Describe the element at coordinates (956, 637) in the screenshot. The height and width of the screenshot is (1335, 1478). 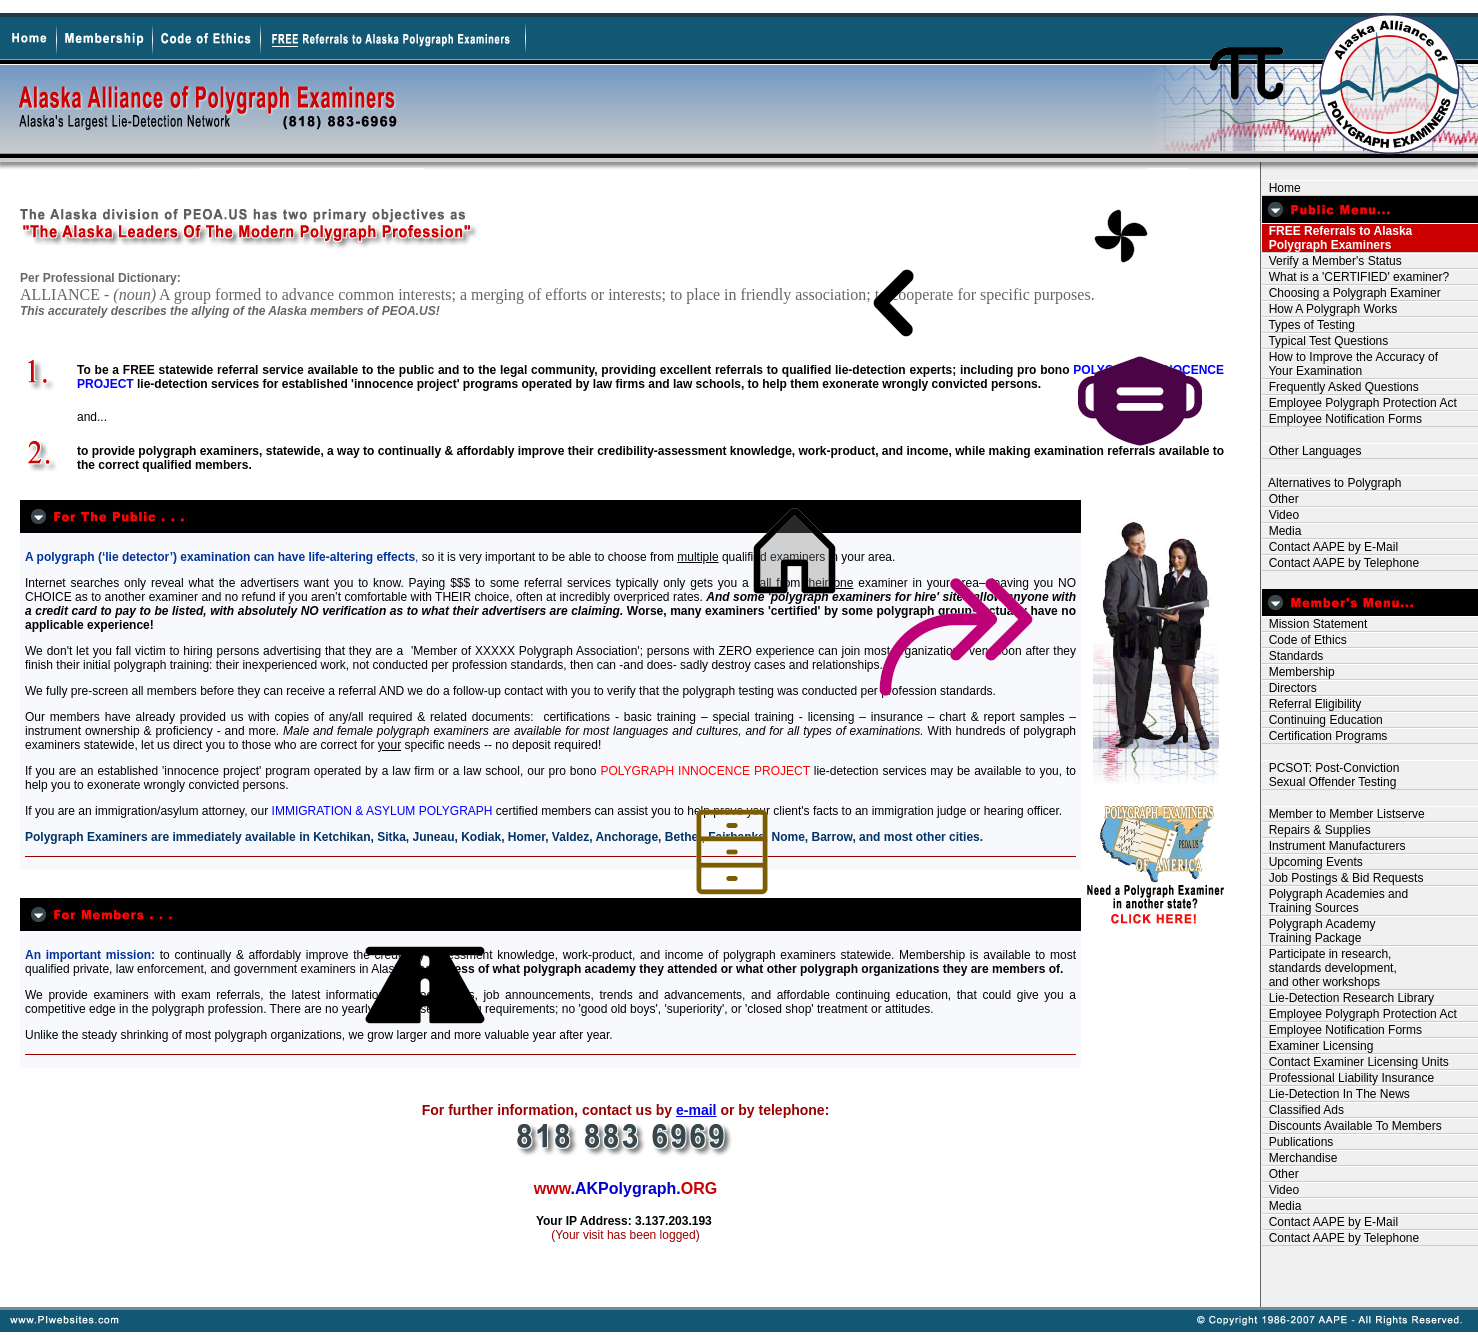
I see `forward message or content to multiple recipients` at that location.